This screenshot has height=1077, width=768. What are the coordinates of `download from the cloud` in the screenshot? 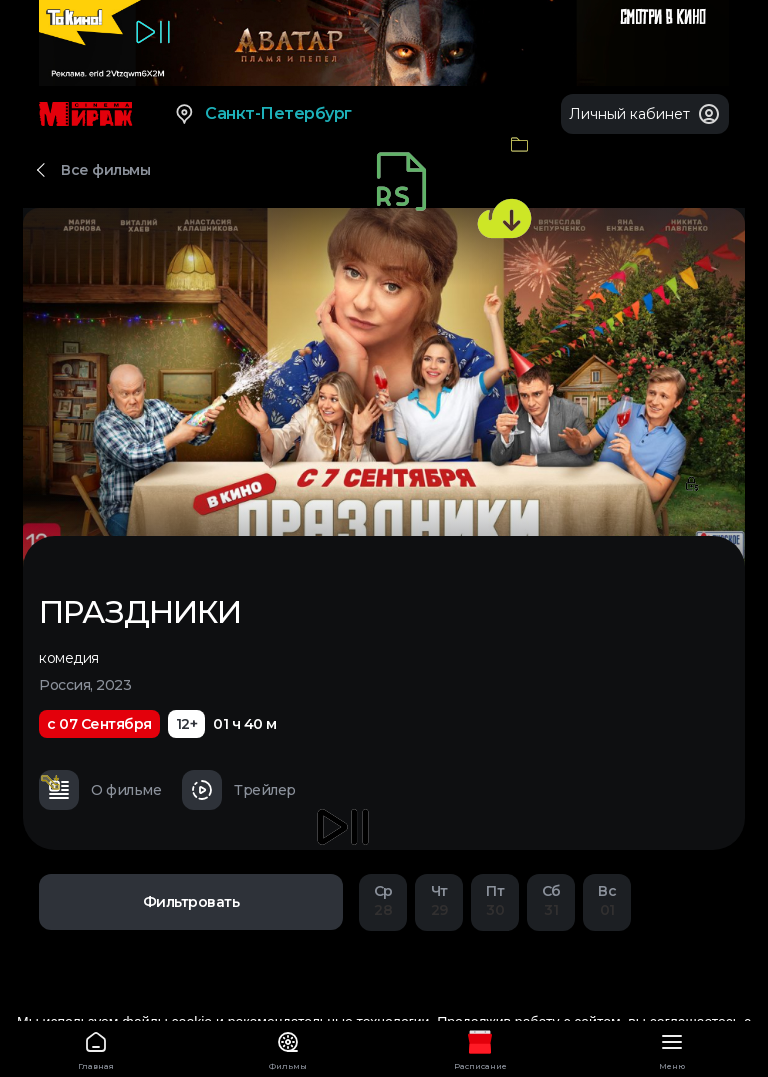 It's located at (504, 218).